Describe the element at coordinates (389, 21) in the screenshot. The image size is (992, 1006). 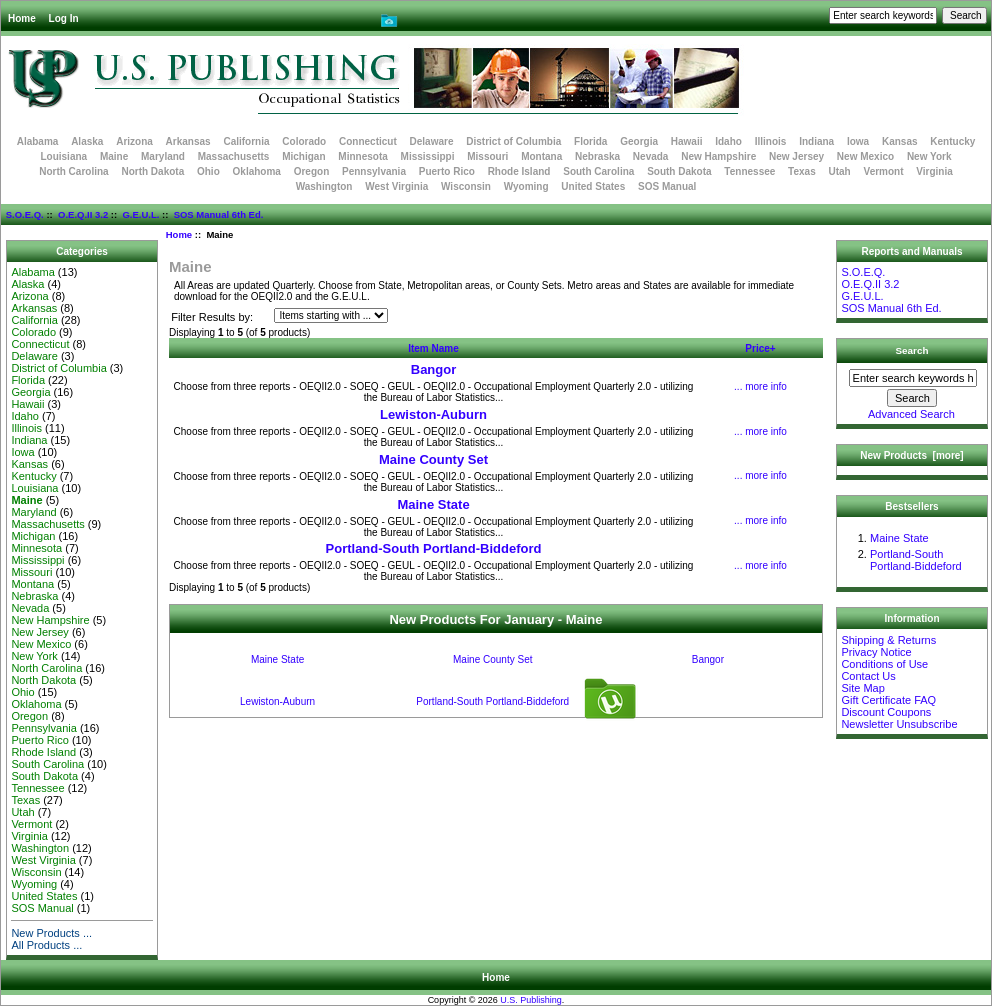
I see `open pCloud folder` at that location.